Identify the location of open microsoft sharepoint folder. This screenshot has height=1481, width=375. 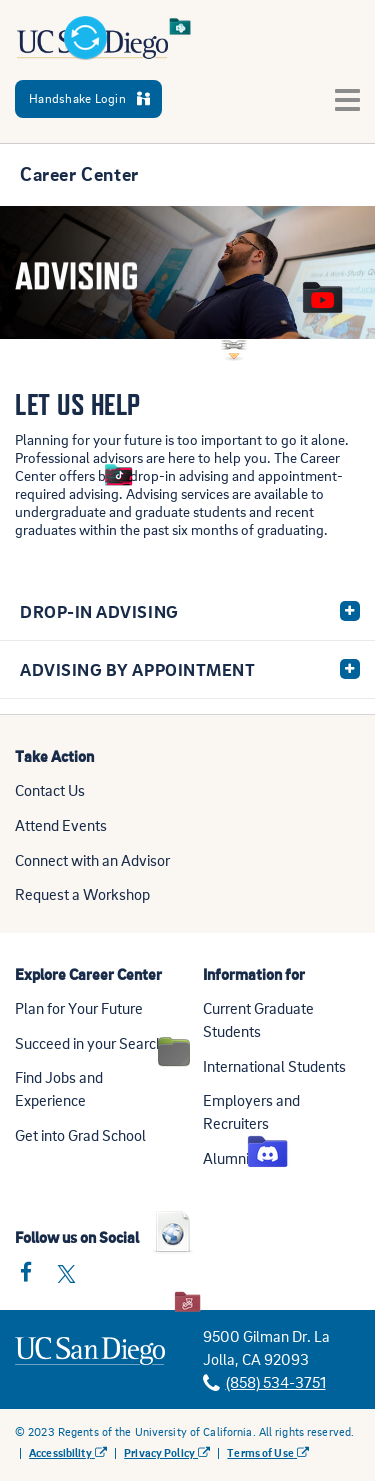
(180, 27).